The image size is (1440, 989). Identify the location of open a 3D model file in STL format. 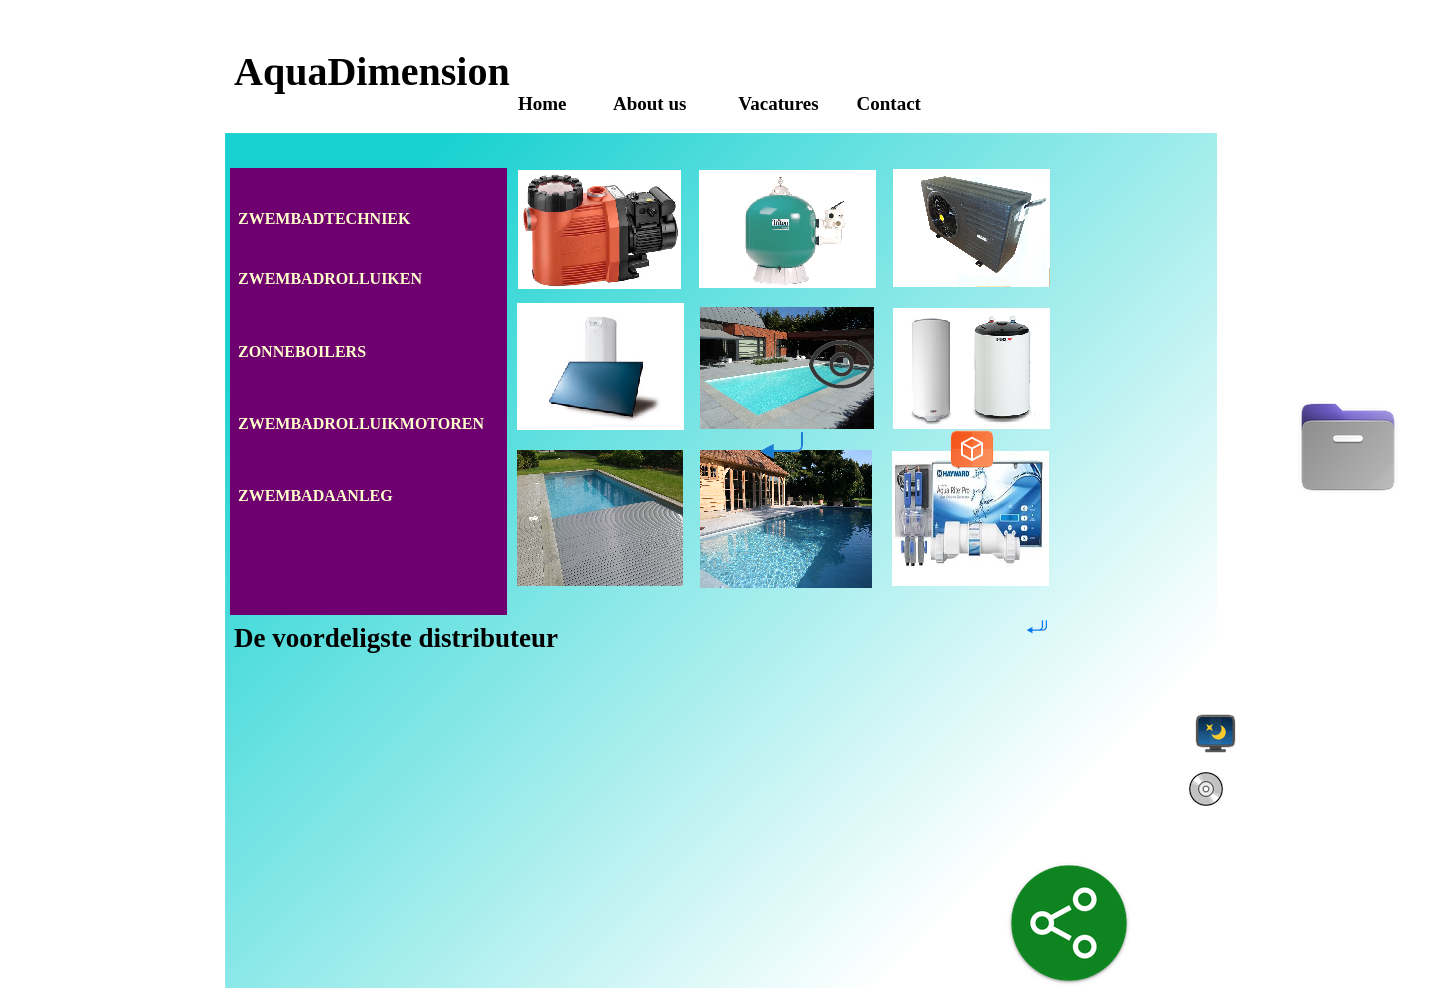
(972, 448).